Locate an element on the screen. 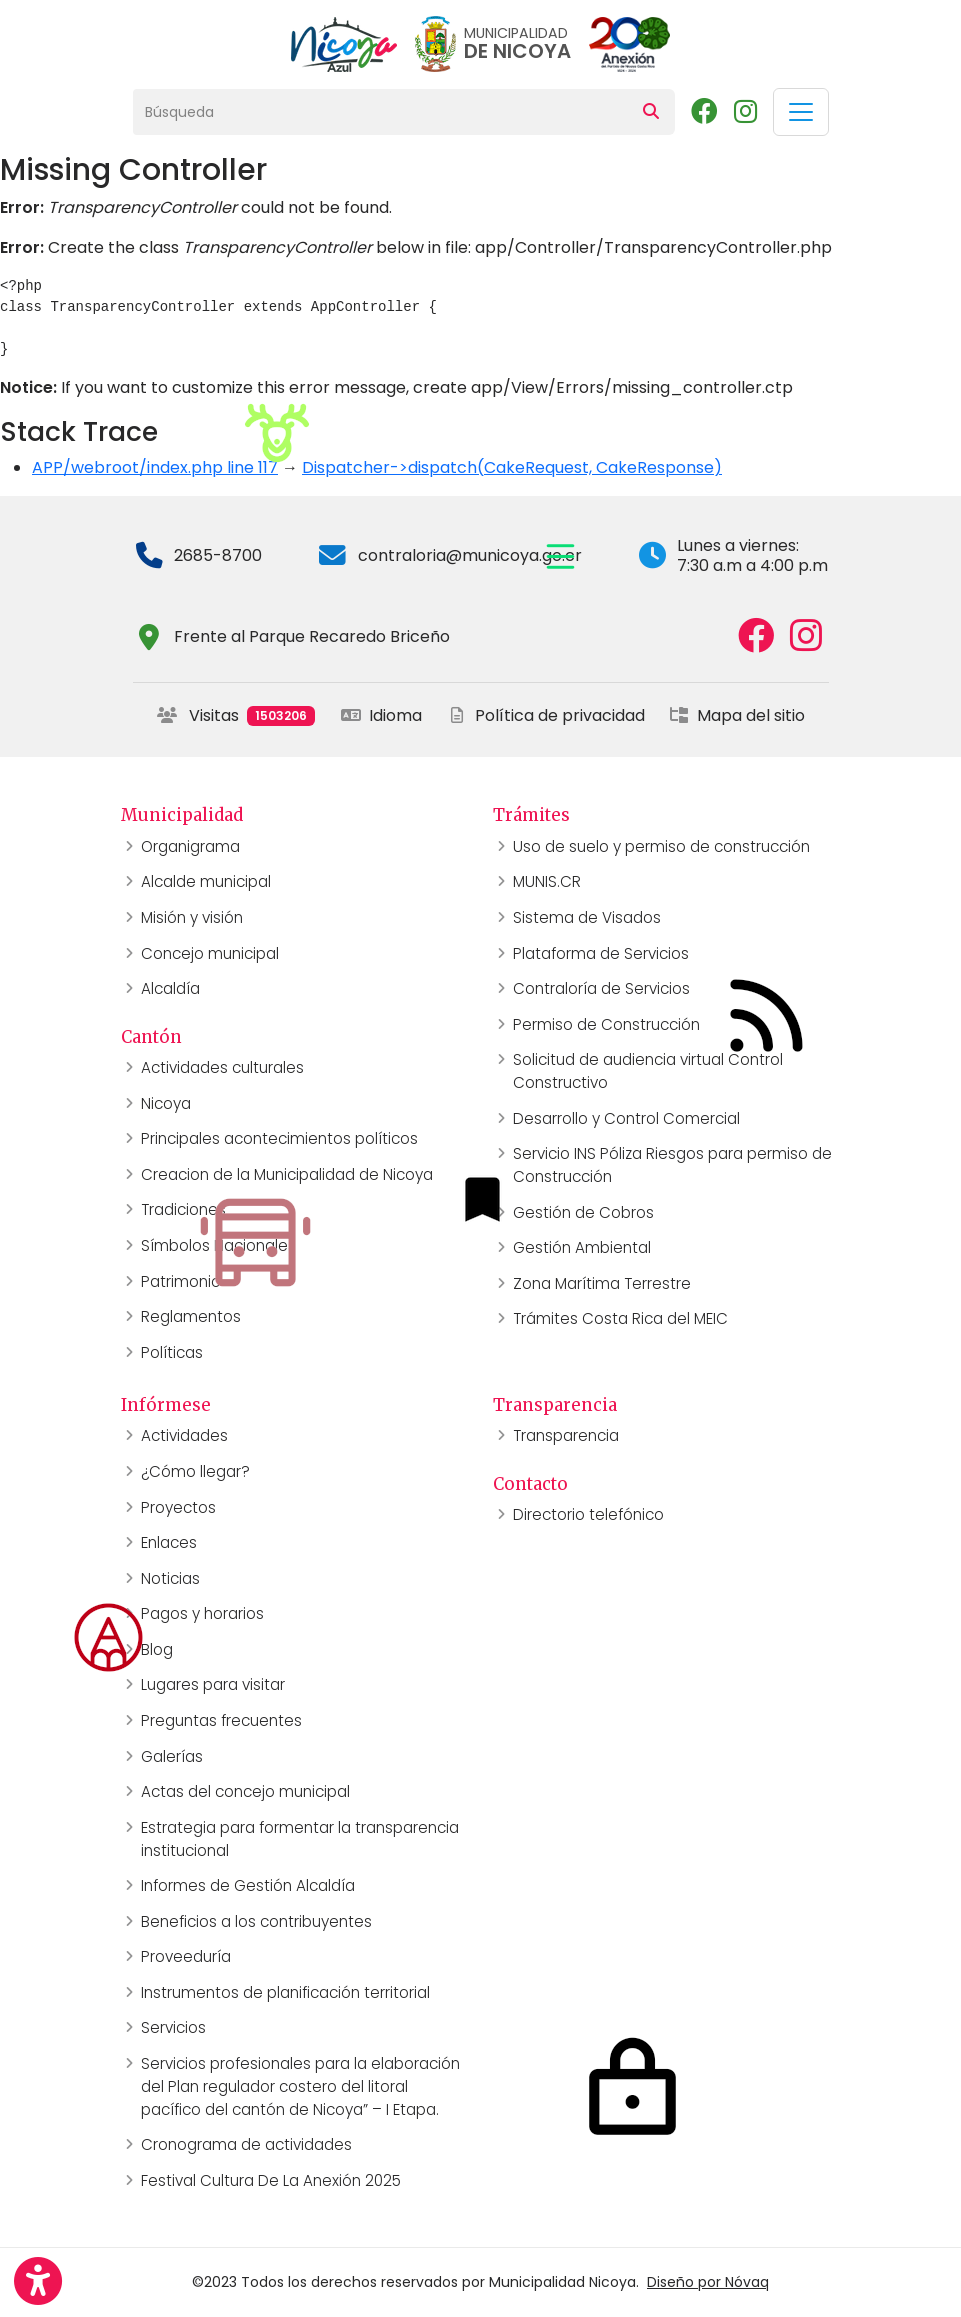 Image resolution: width=961 pixels, height=2317 pixels. wildlife or nature category is located at coordinates (277, 433).